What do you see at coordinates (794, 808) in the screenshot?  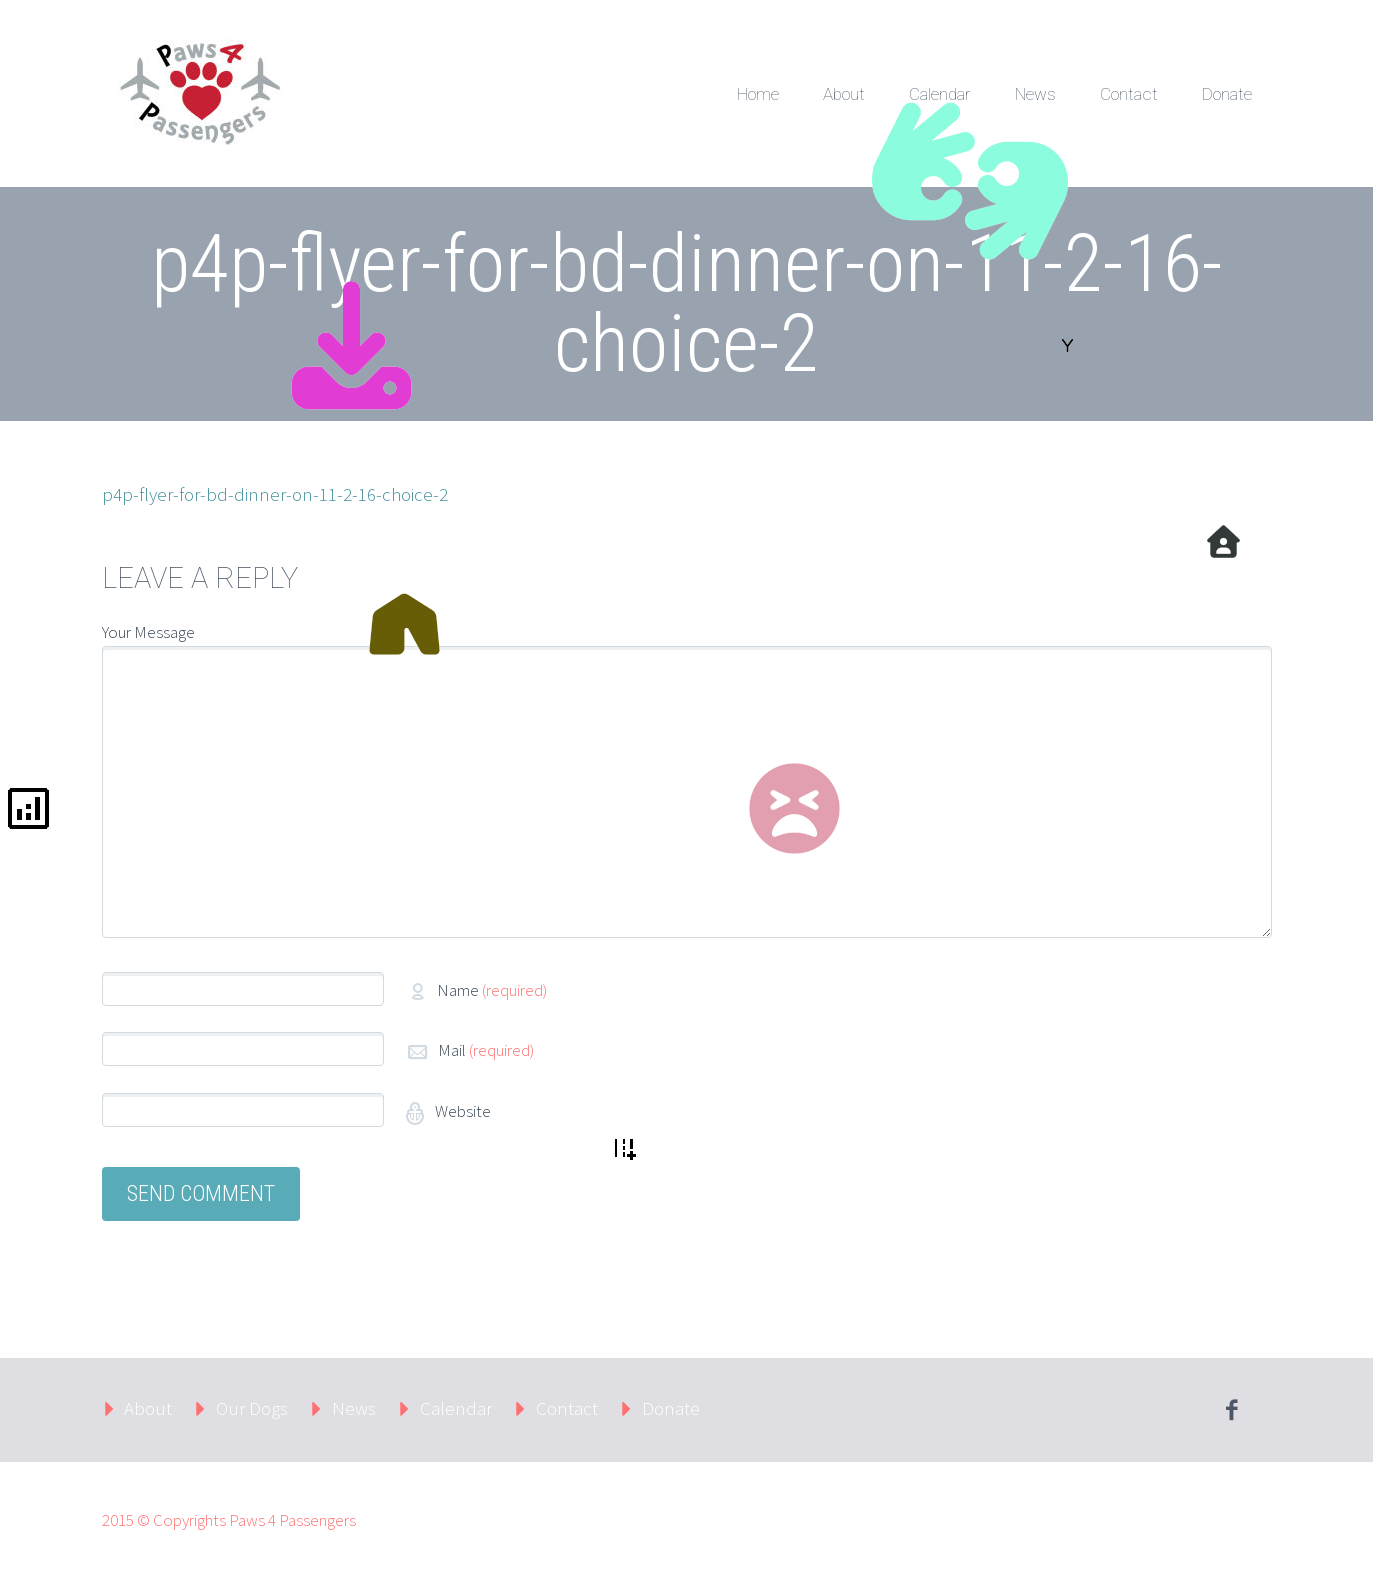 I see `indicates user fatigue or exhaustion status` at bounding box center [794, 808].